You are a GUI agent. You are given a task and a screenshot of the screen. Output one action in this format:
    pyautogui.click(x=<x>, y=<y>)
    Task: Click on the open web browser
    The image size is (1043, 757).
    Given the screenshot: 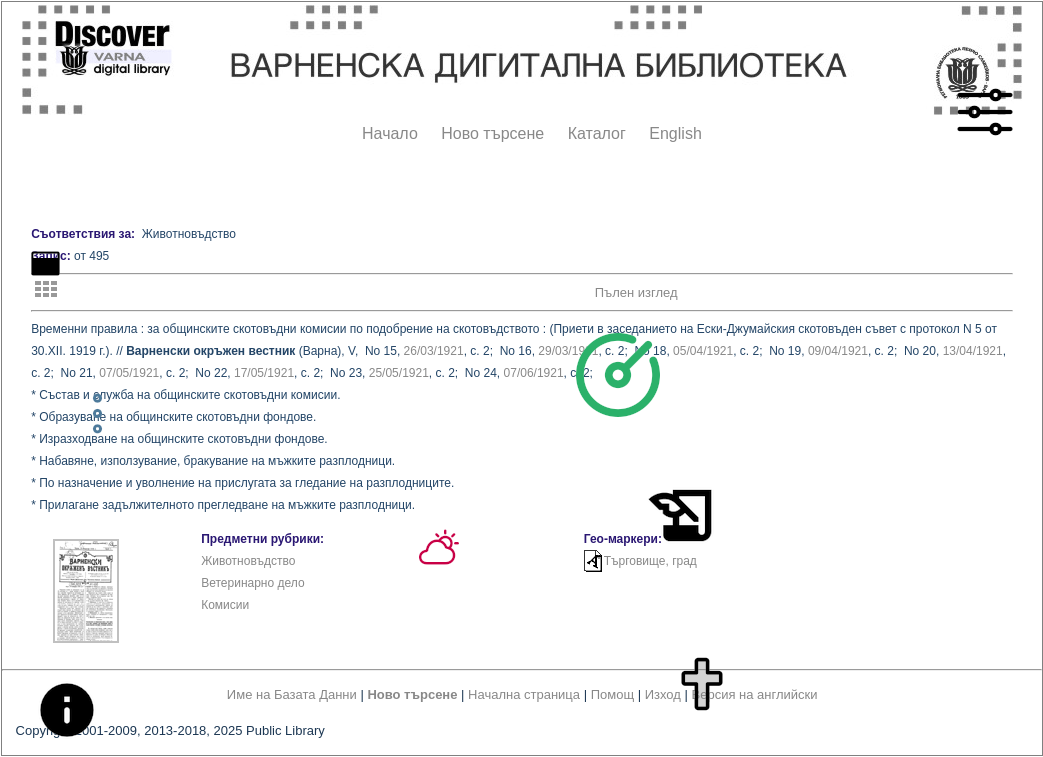 What is the action you would take?
    pyautogui.click(x=45, y=263)
    